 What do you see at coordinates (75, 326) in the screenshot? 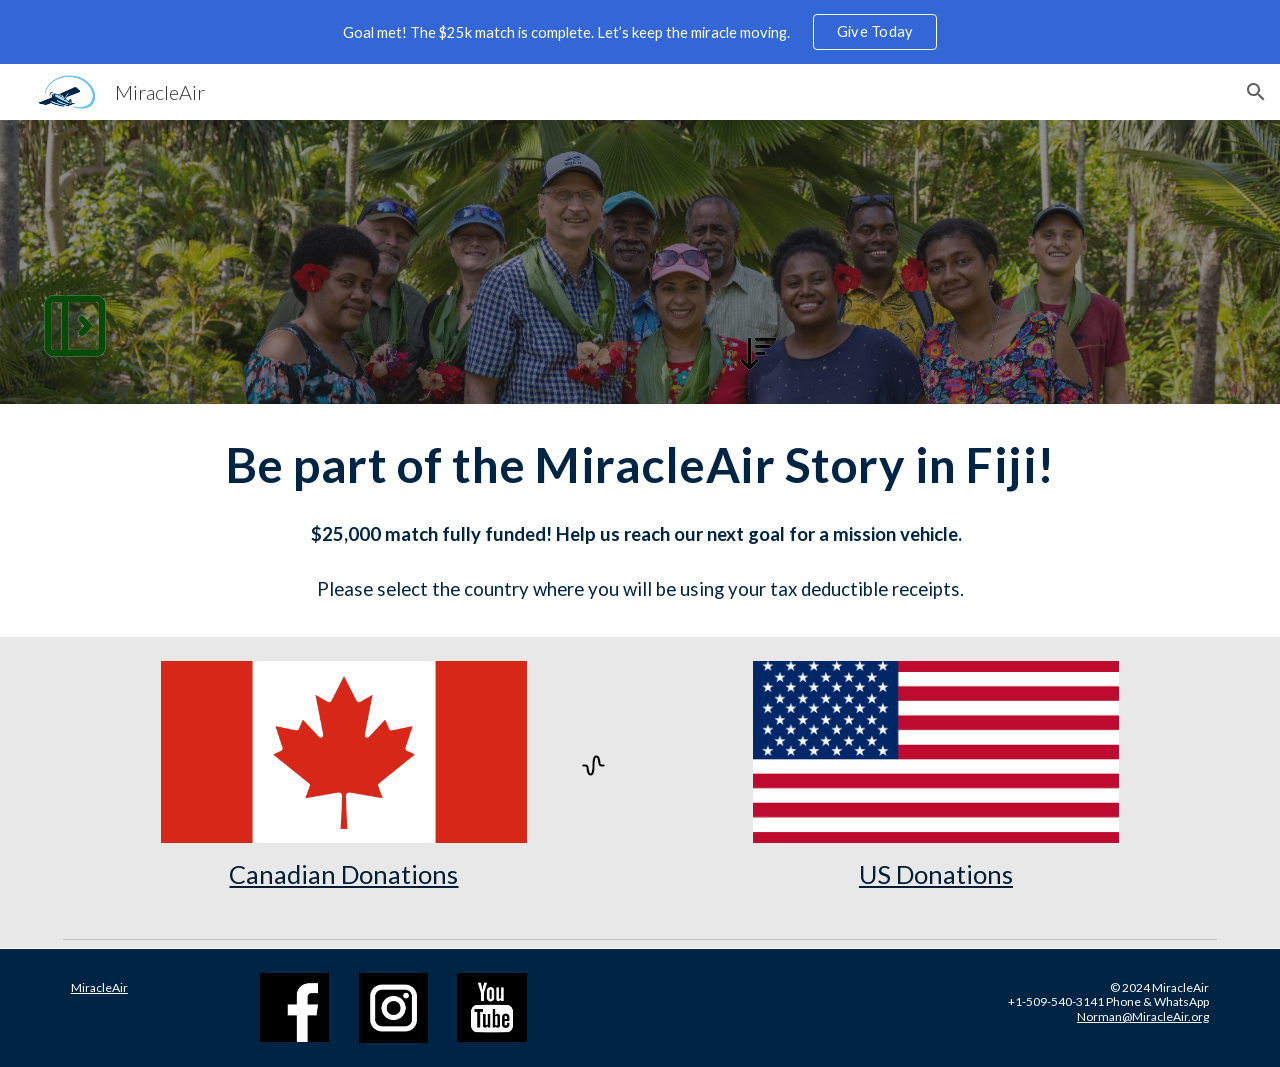
I see `expand the left sidebar` at bounding box center [75, 326].